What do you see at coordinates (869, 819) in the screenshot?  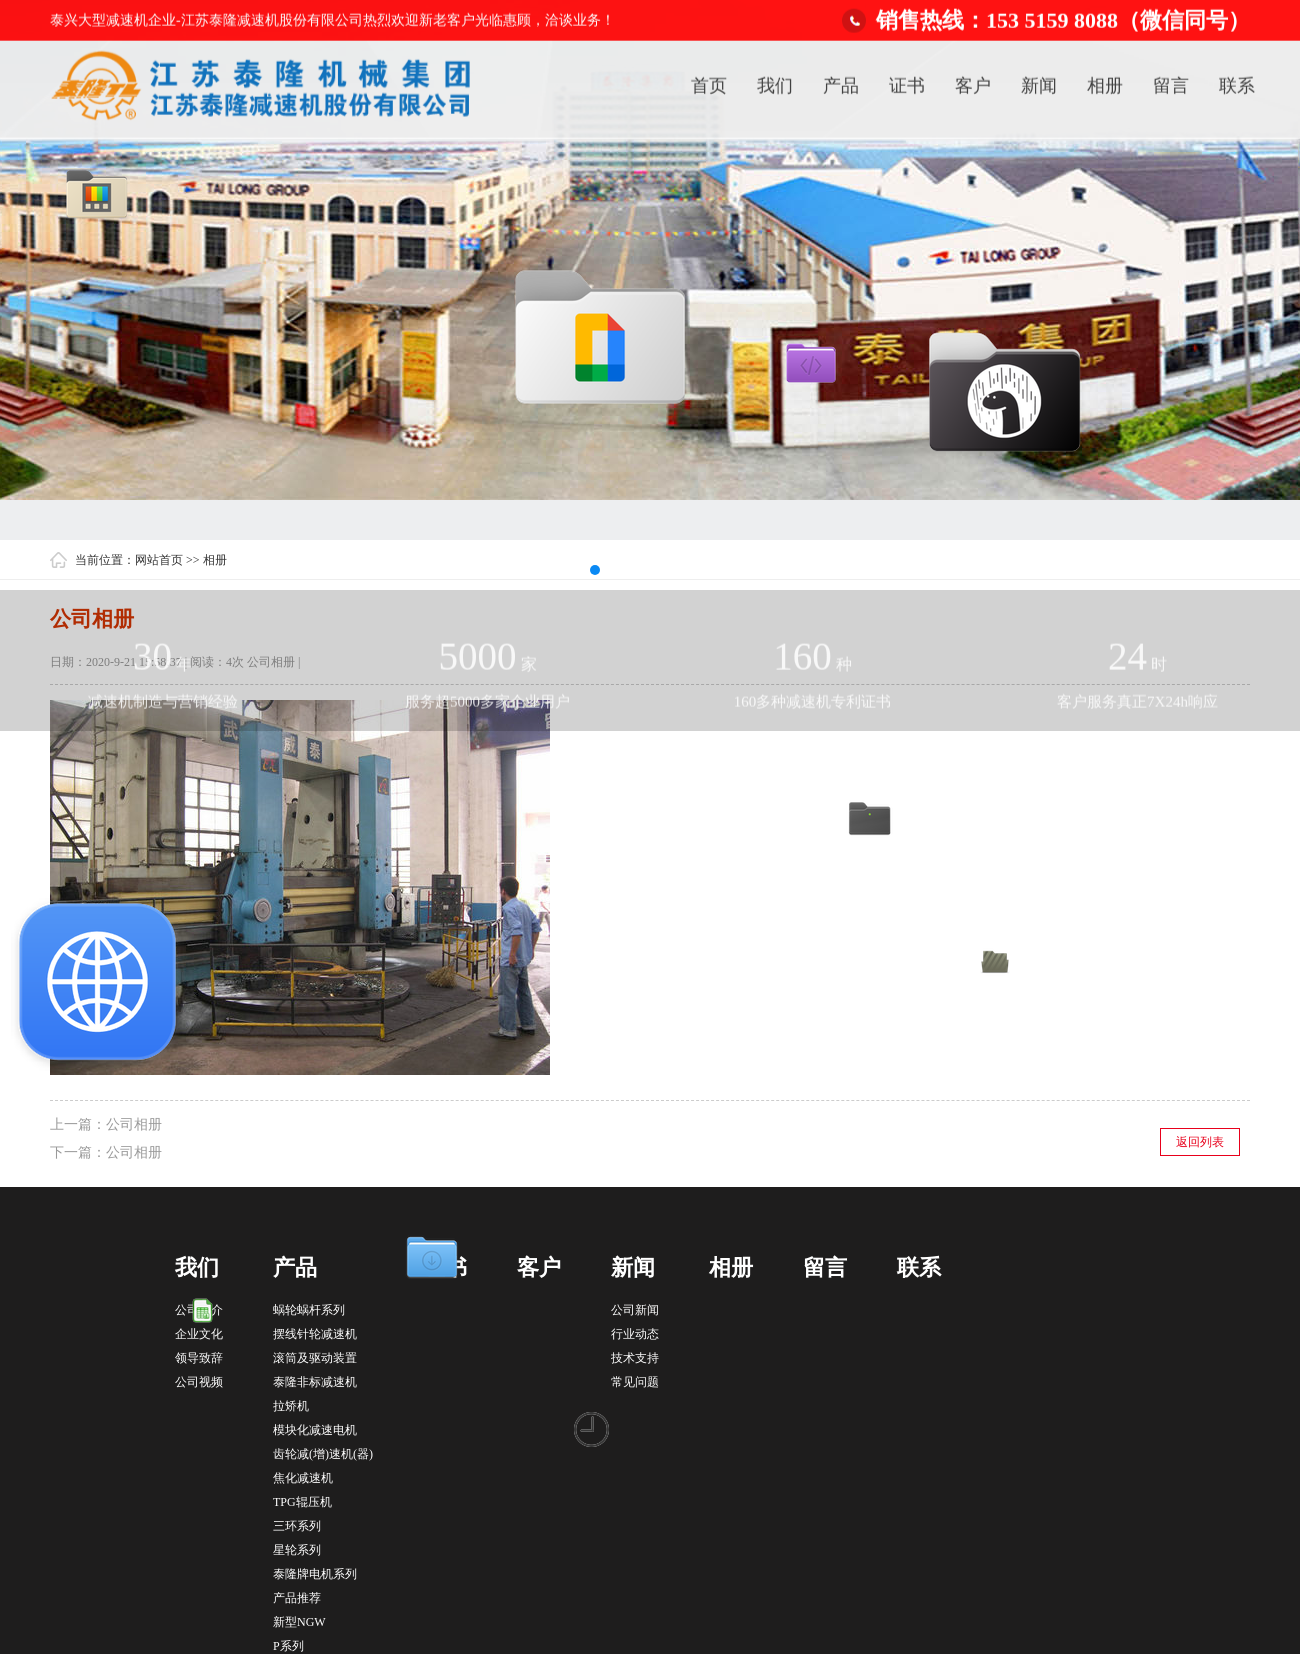 I see `access network server files` at bounding box center [869, 819].